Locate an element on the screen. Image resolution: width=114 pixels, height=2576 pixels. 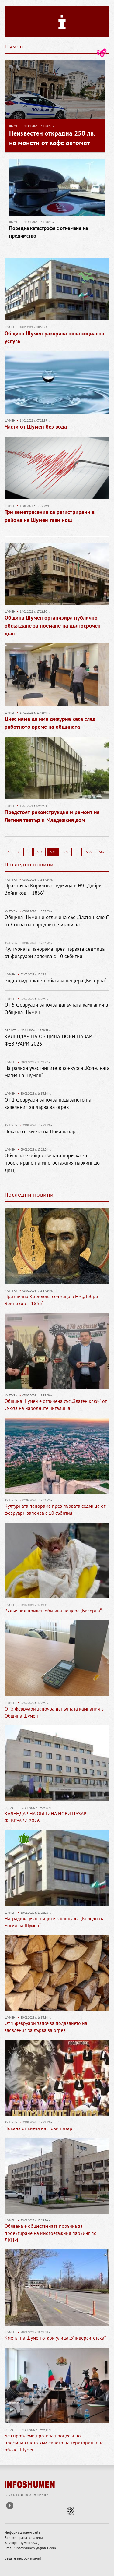
access hang gliding or aerial sports activities is located at coordinates (73, 1976).